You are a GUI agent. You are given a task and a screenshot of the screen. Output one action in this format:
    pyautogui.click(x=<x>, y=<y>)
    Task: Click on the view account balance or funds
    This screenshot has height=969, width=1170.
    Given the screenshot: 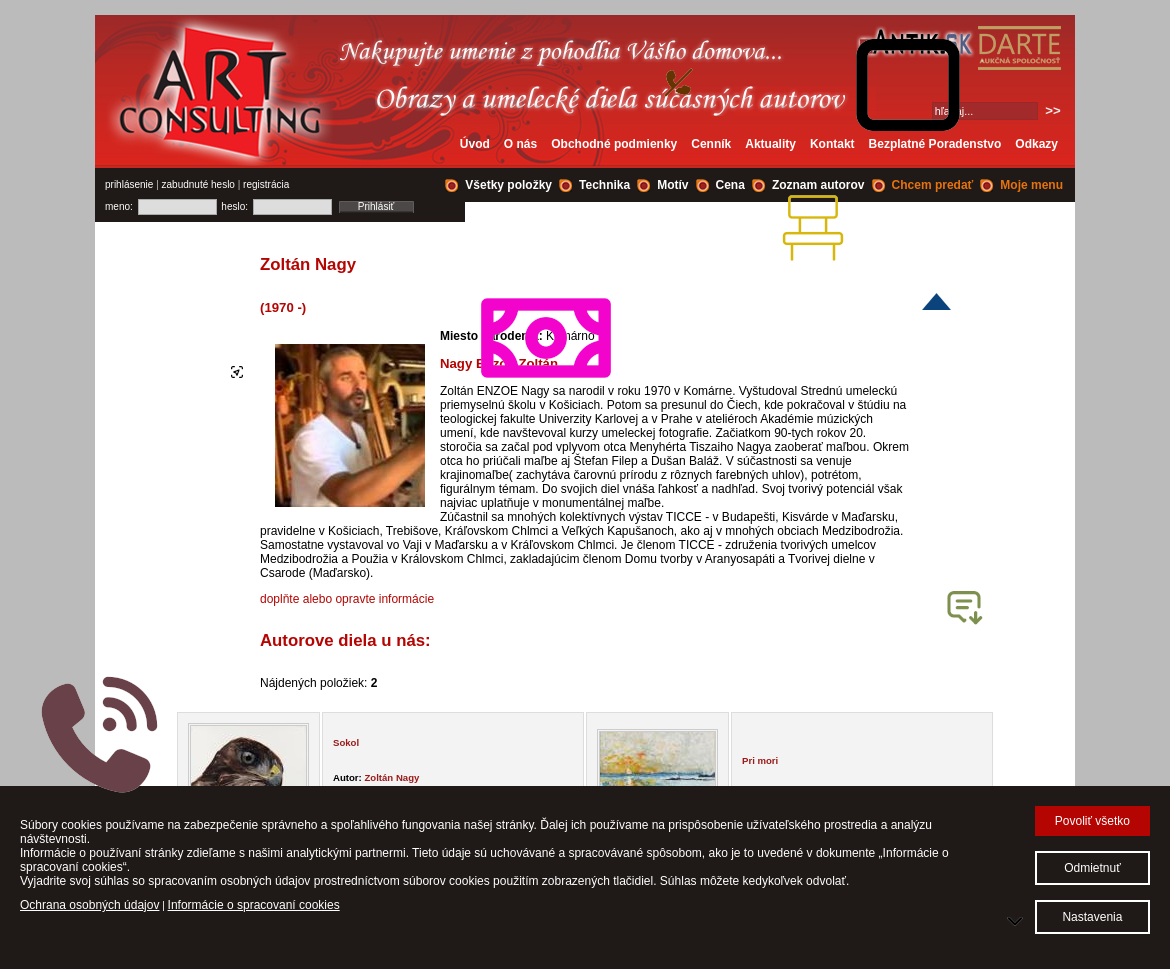 What is the action you would take?
    pyautogui.click(x=546, y=338)
    